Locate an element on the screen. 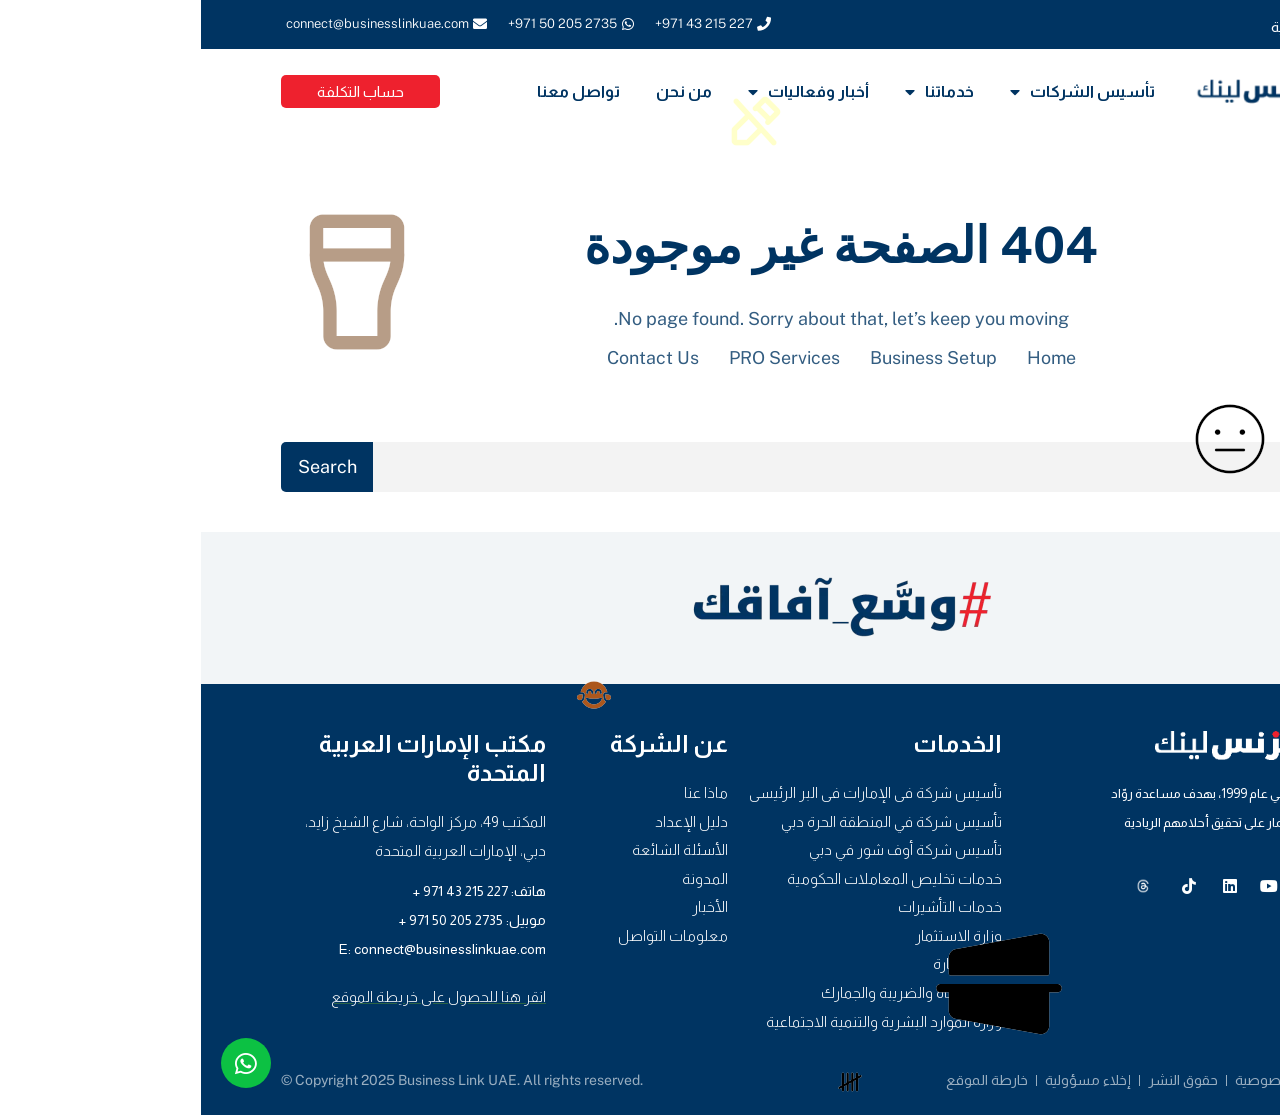 The height and width of the screenshot is (1117, 1280). toggle perspective view mode is located at coordinates (999, 984).